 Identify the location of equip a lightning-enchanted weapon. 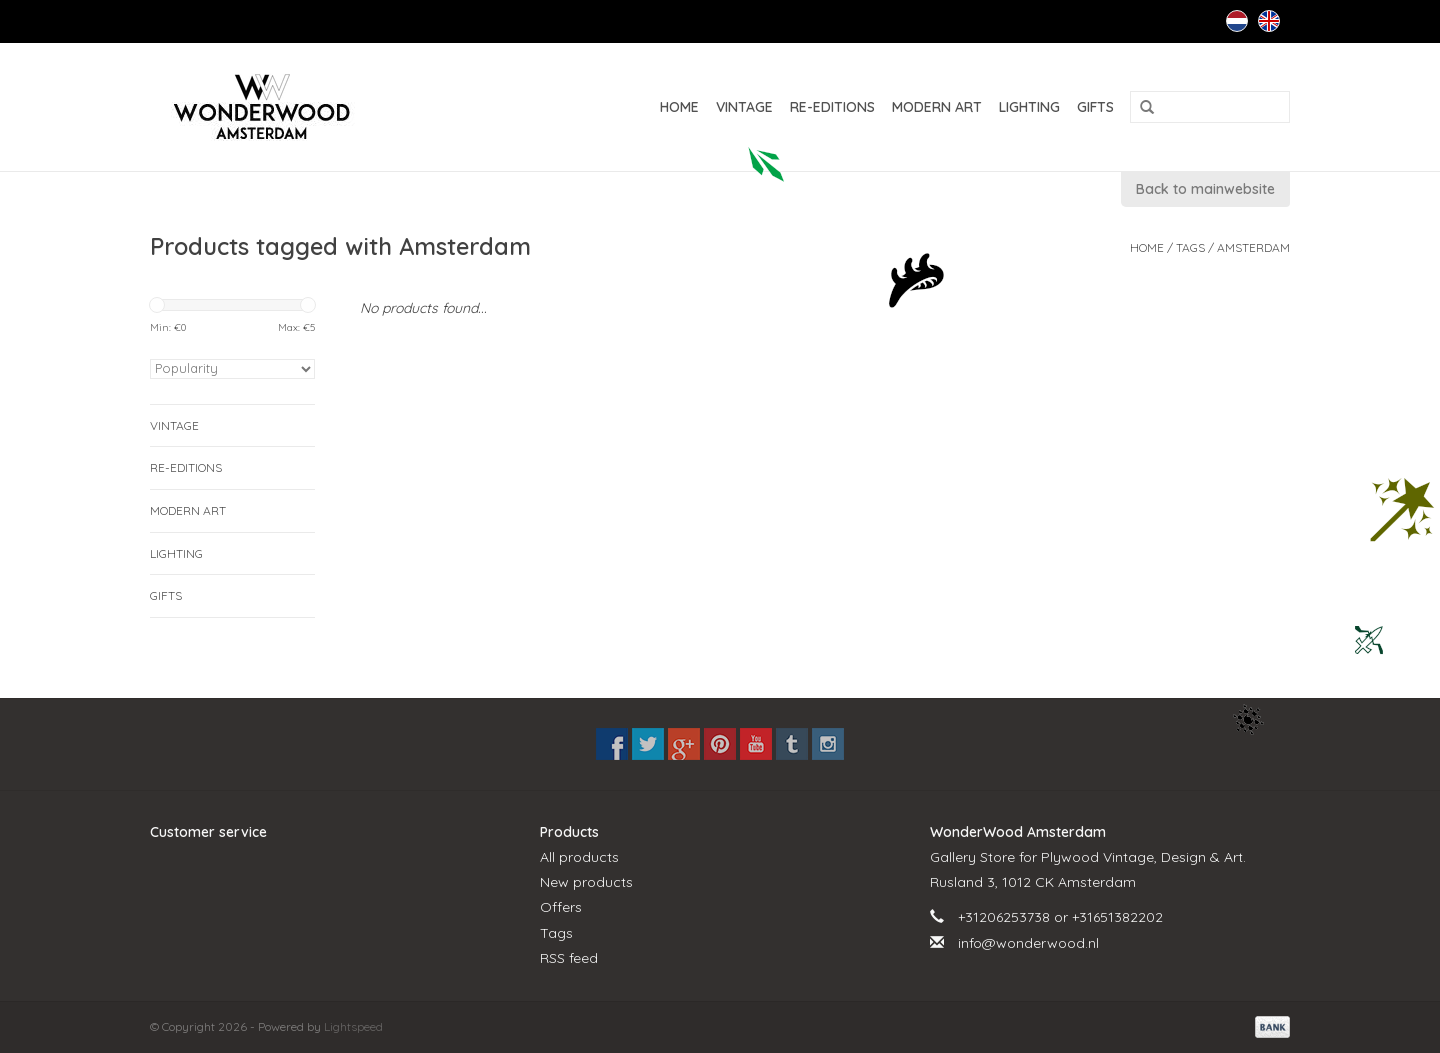
(1369, 640).